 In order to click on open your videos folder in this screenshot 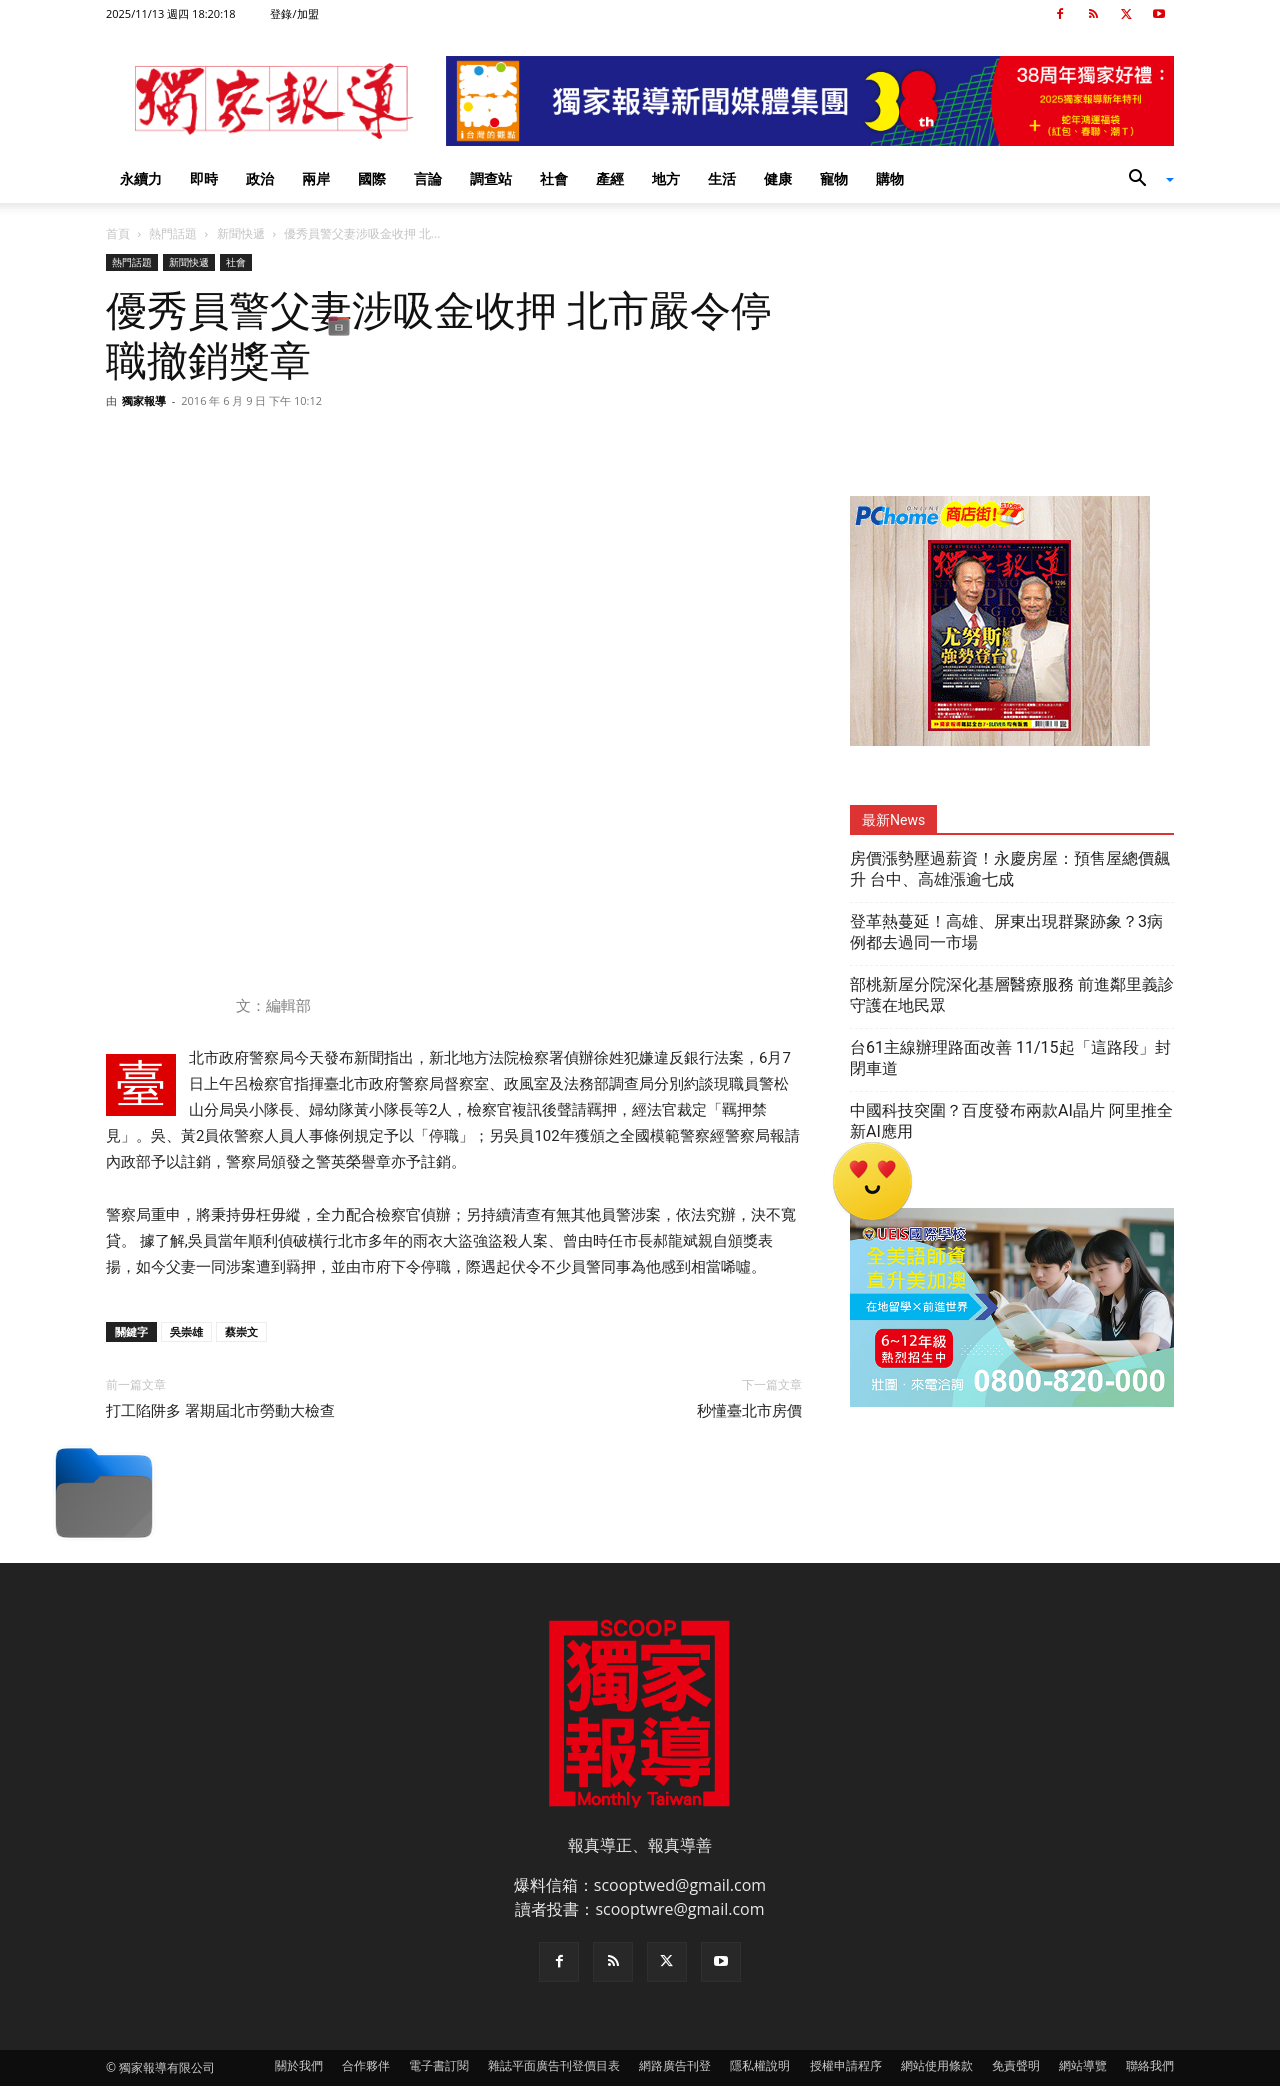, I will do `click(339, 326)`.